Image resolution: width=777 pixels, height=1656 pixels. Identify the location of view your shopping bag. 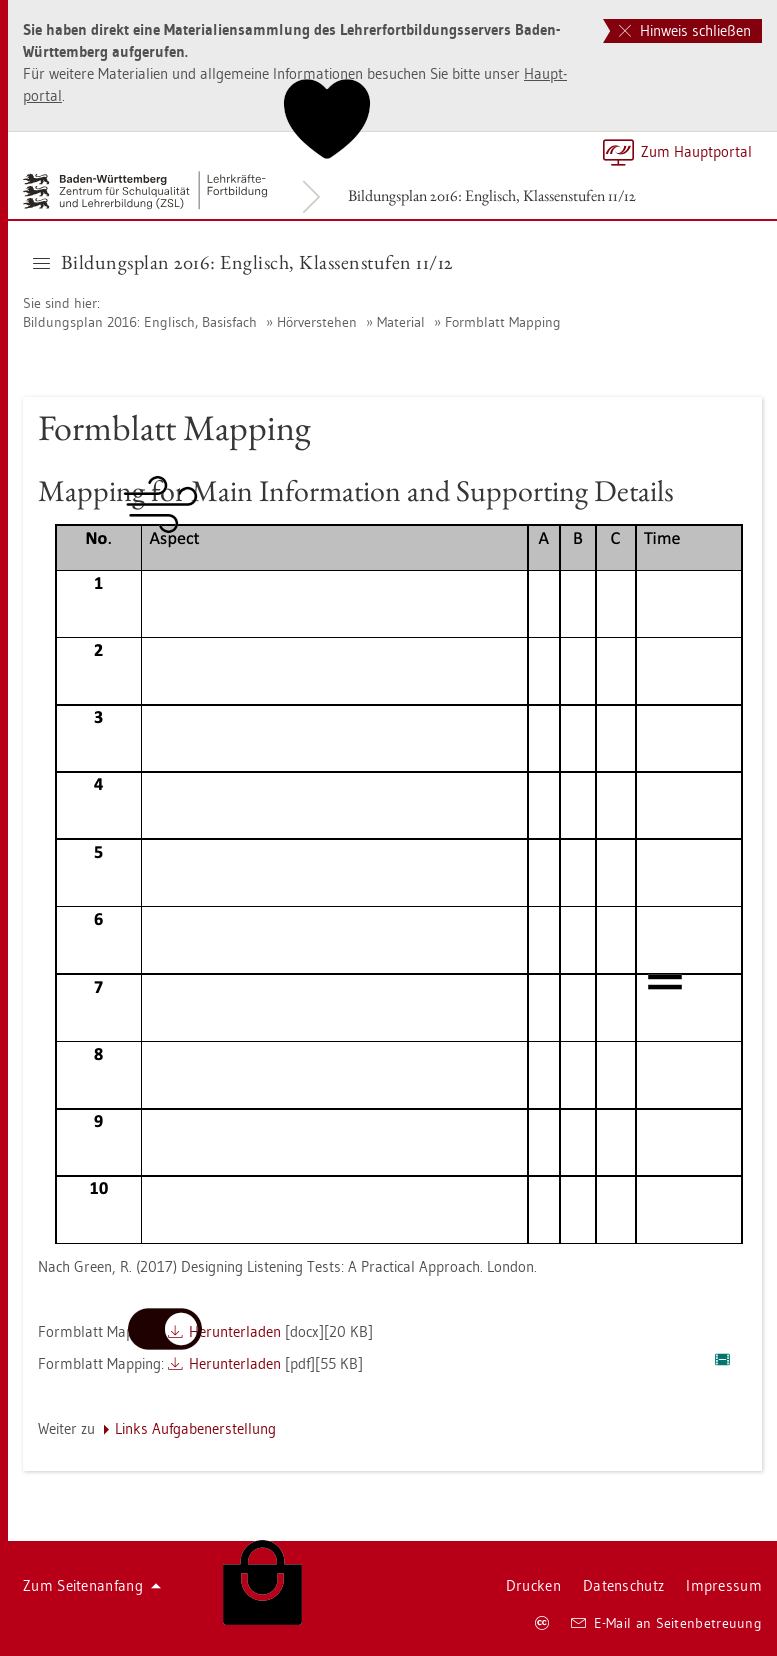
(262, 1582).